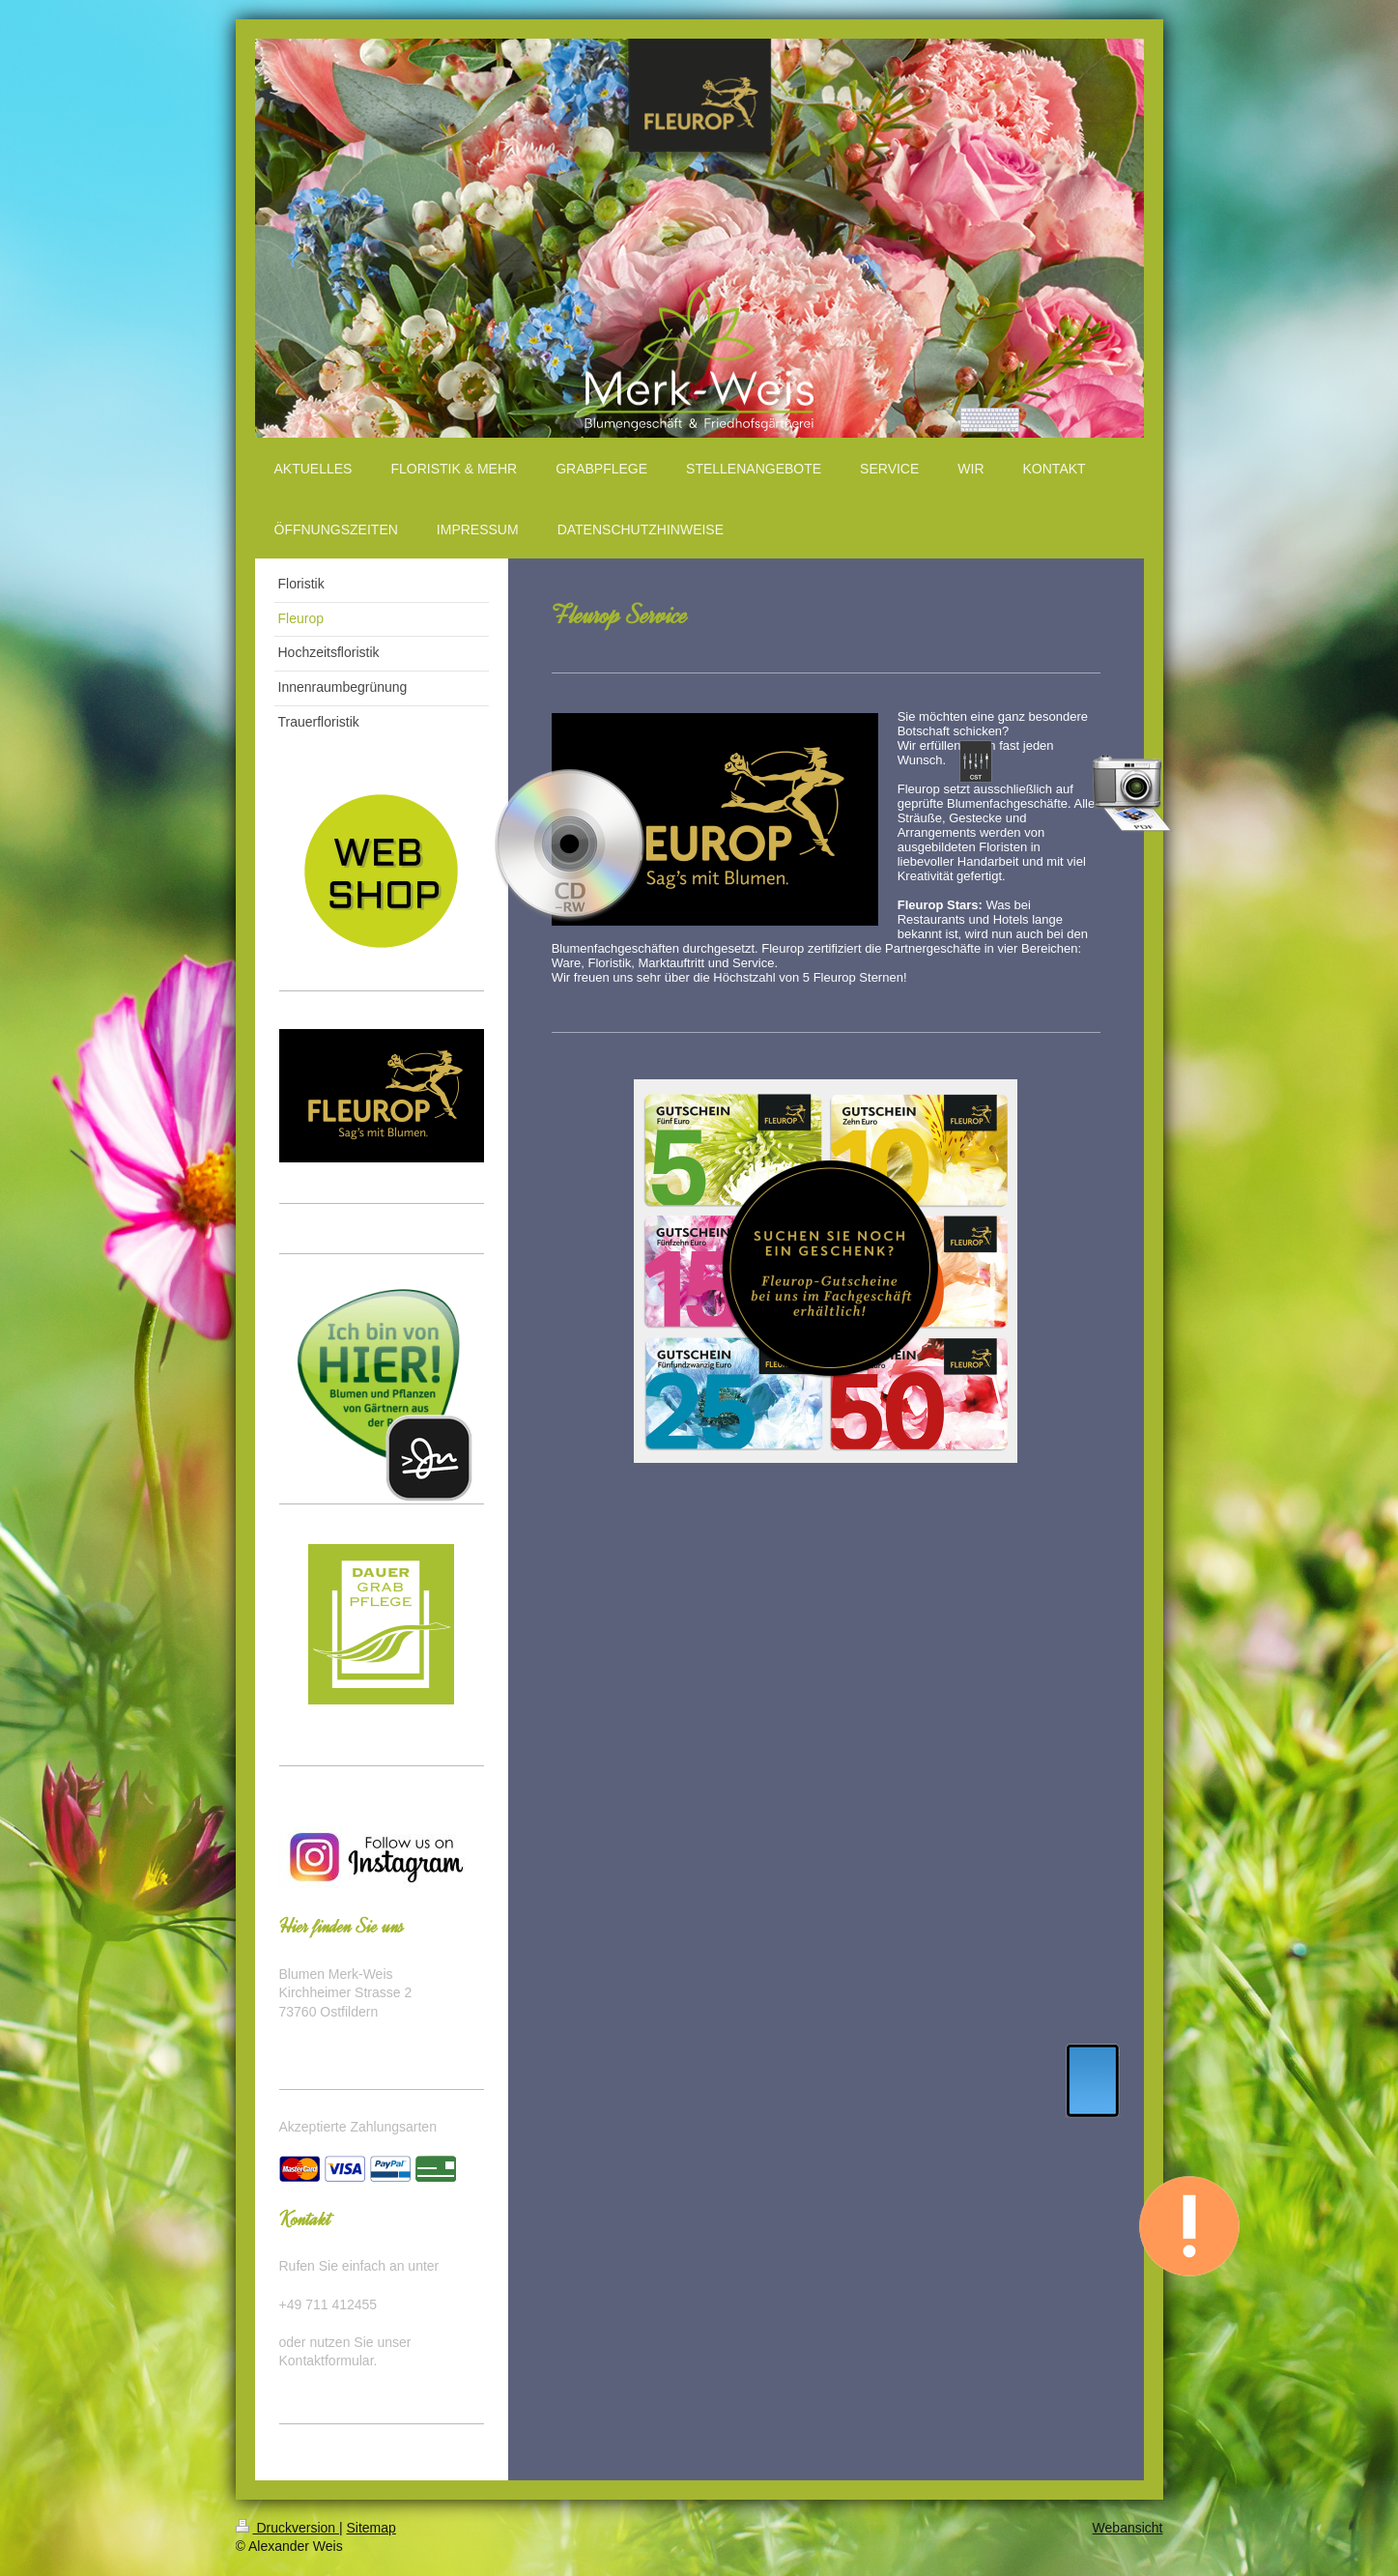 This screenshot has height=2576, width=1398. Describe the element at coordinates (569, 846) in the screenshot. I see `access CD-RW disc drive` at that location.